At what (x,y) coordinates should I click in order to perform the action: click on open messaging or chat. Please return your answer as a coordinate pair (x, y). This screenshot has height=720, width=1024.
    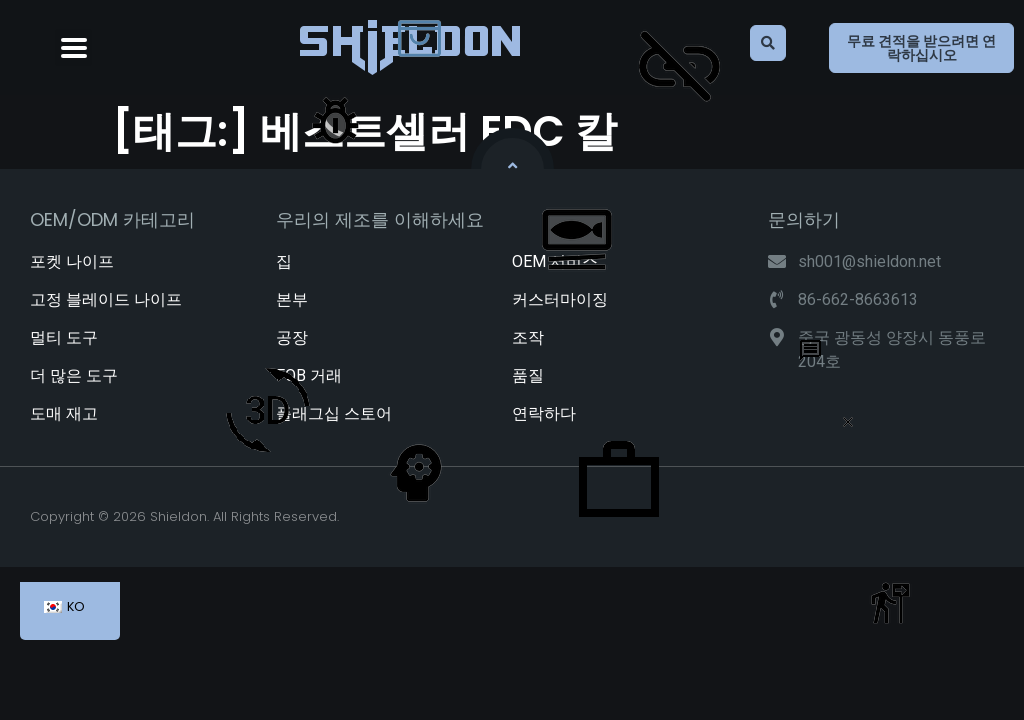
    Looking at the image, I should click on (810, 350).